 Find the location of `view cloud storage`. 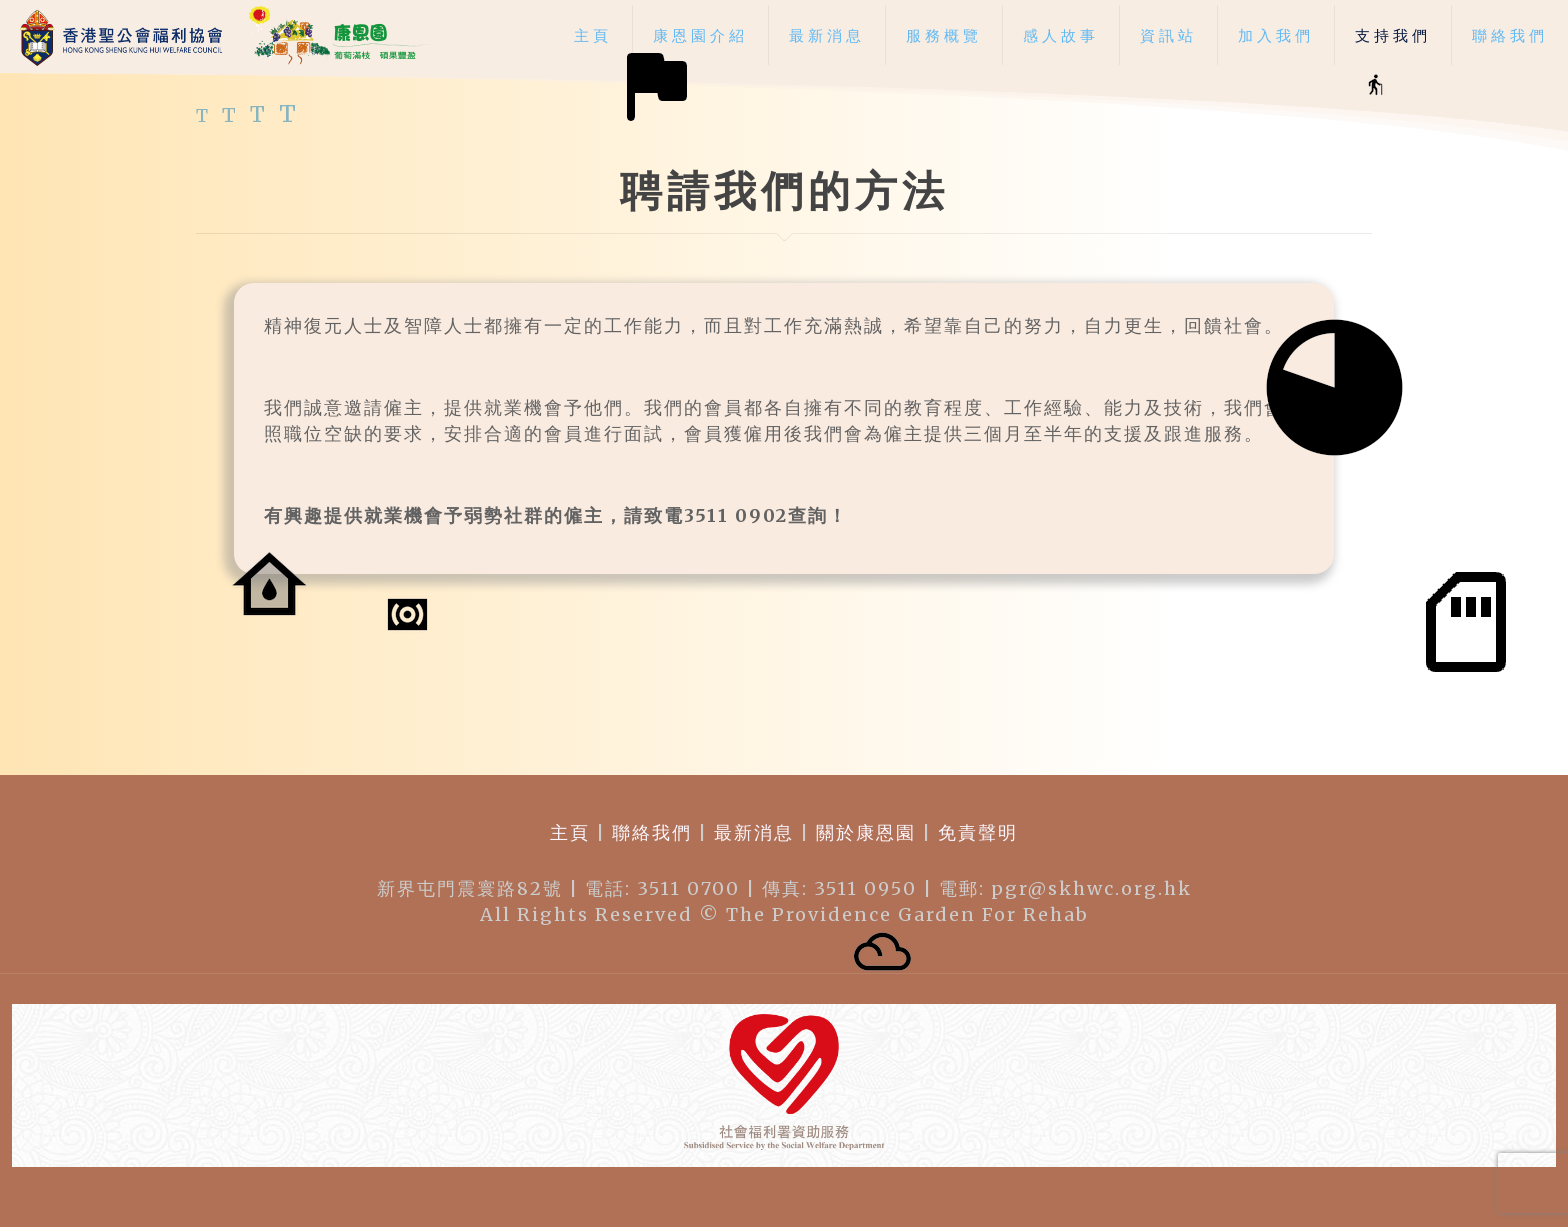

view cloud storage is located at coordinates (882, 951).